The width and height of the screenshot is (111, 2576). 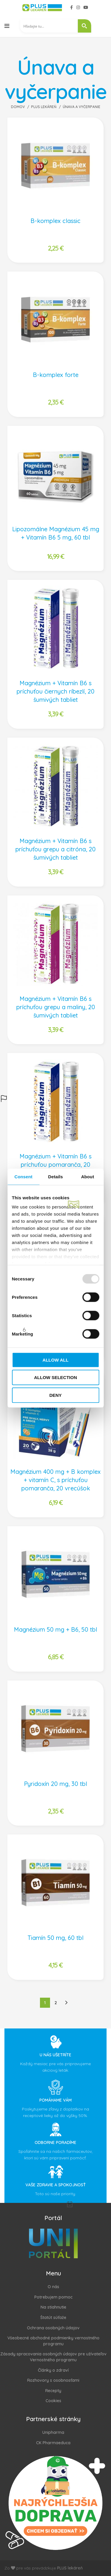 I want to click on flag or mark an item for follow-up, so click(x=4, y=1099).